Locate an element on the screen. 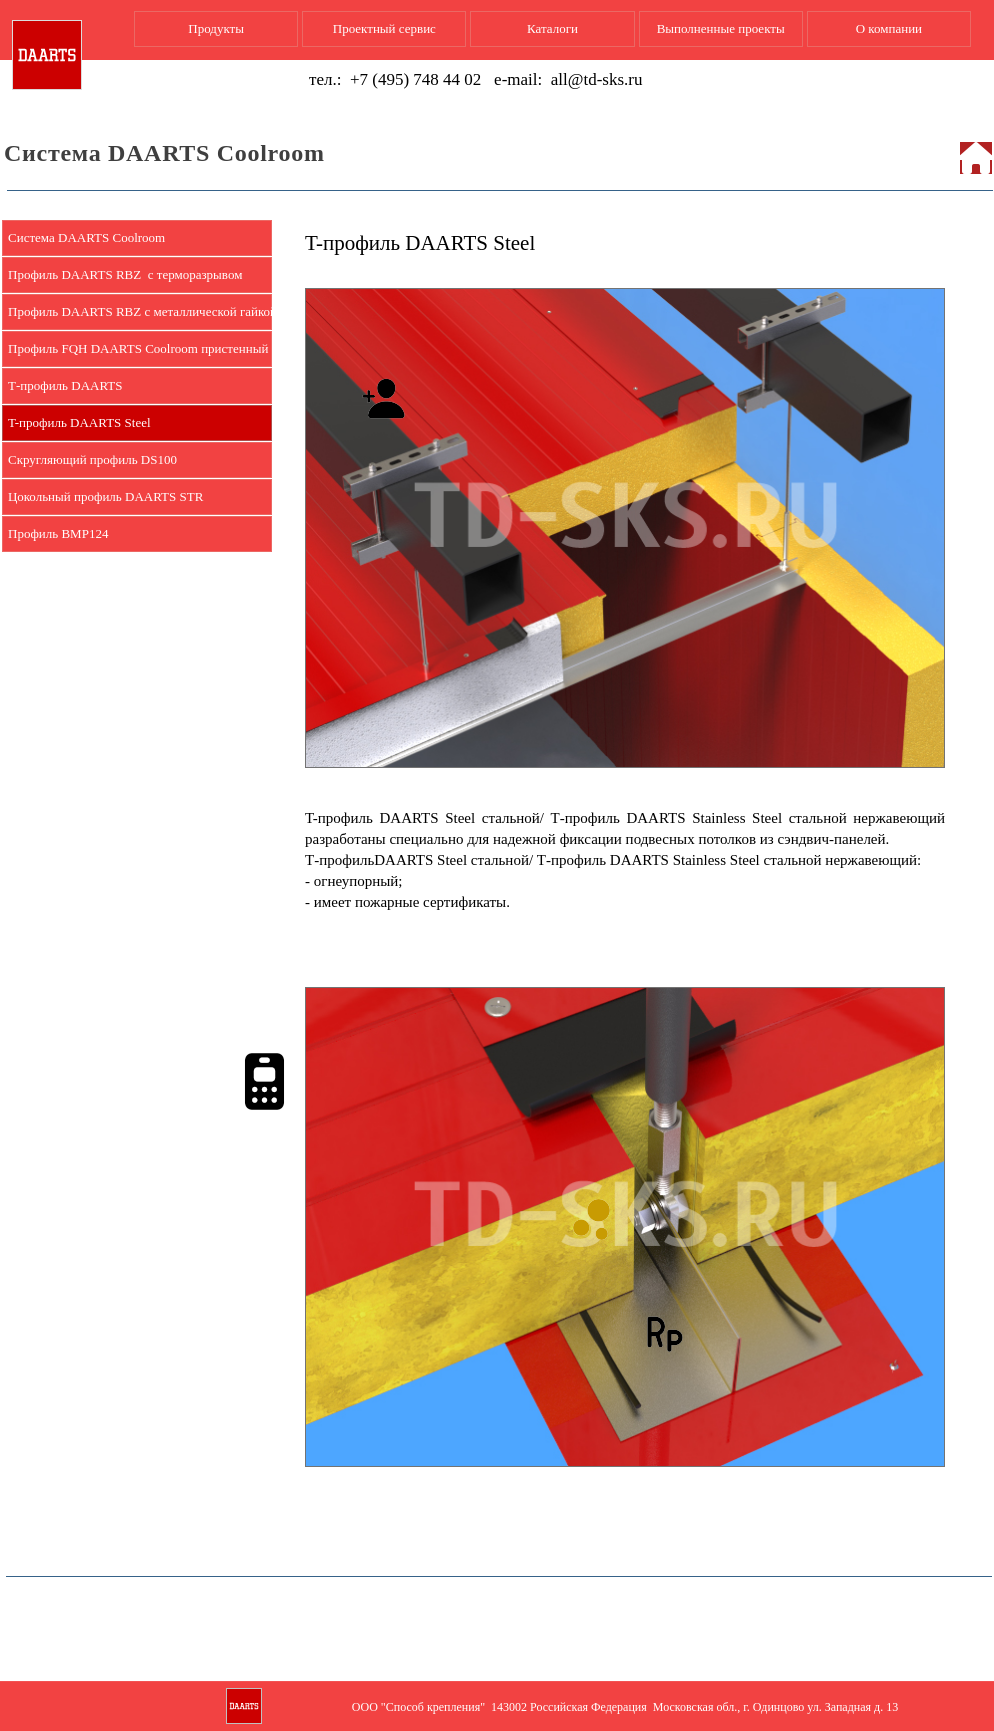 Image resolution: width=994 pixels, height=1731 pixels. indicates indonesian rupiah currency is located at coordinates (665, 1332).